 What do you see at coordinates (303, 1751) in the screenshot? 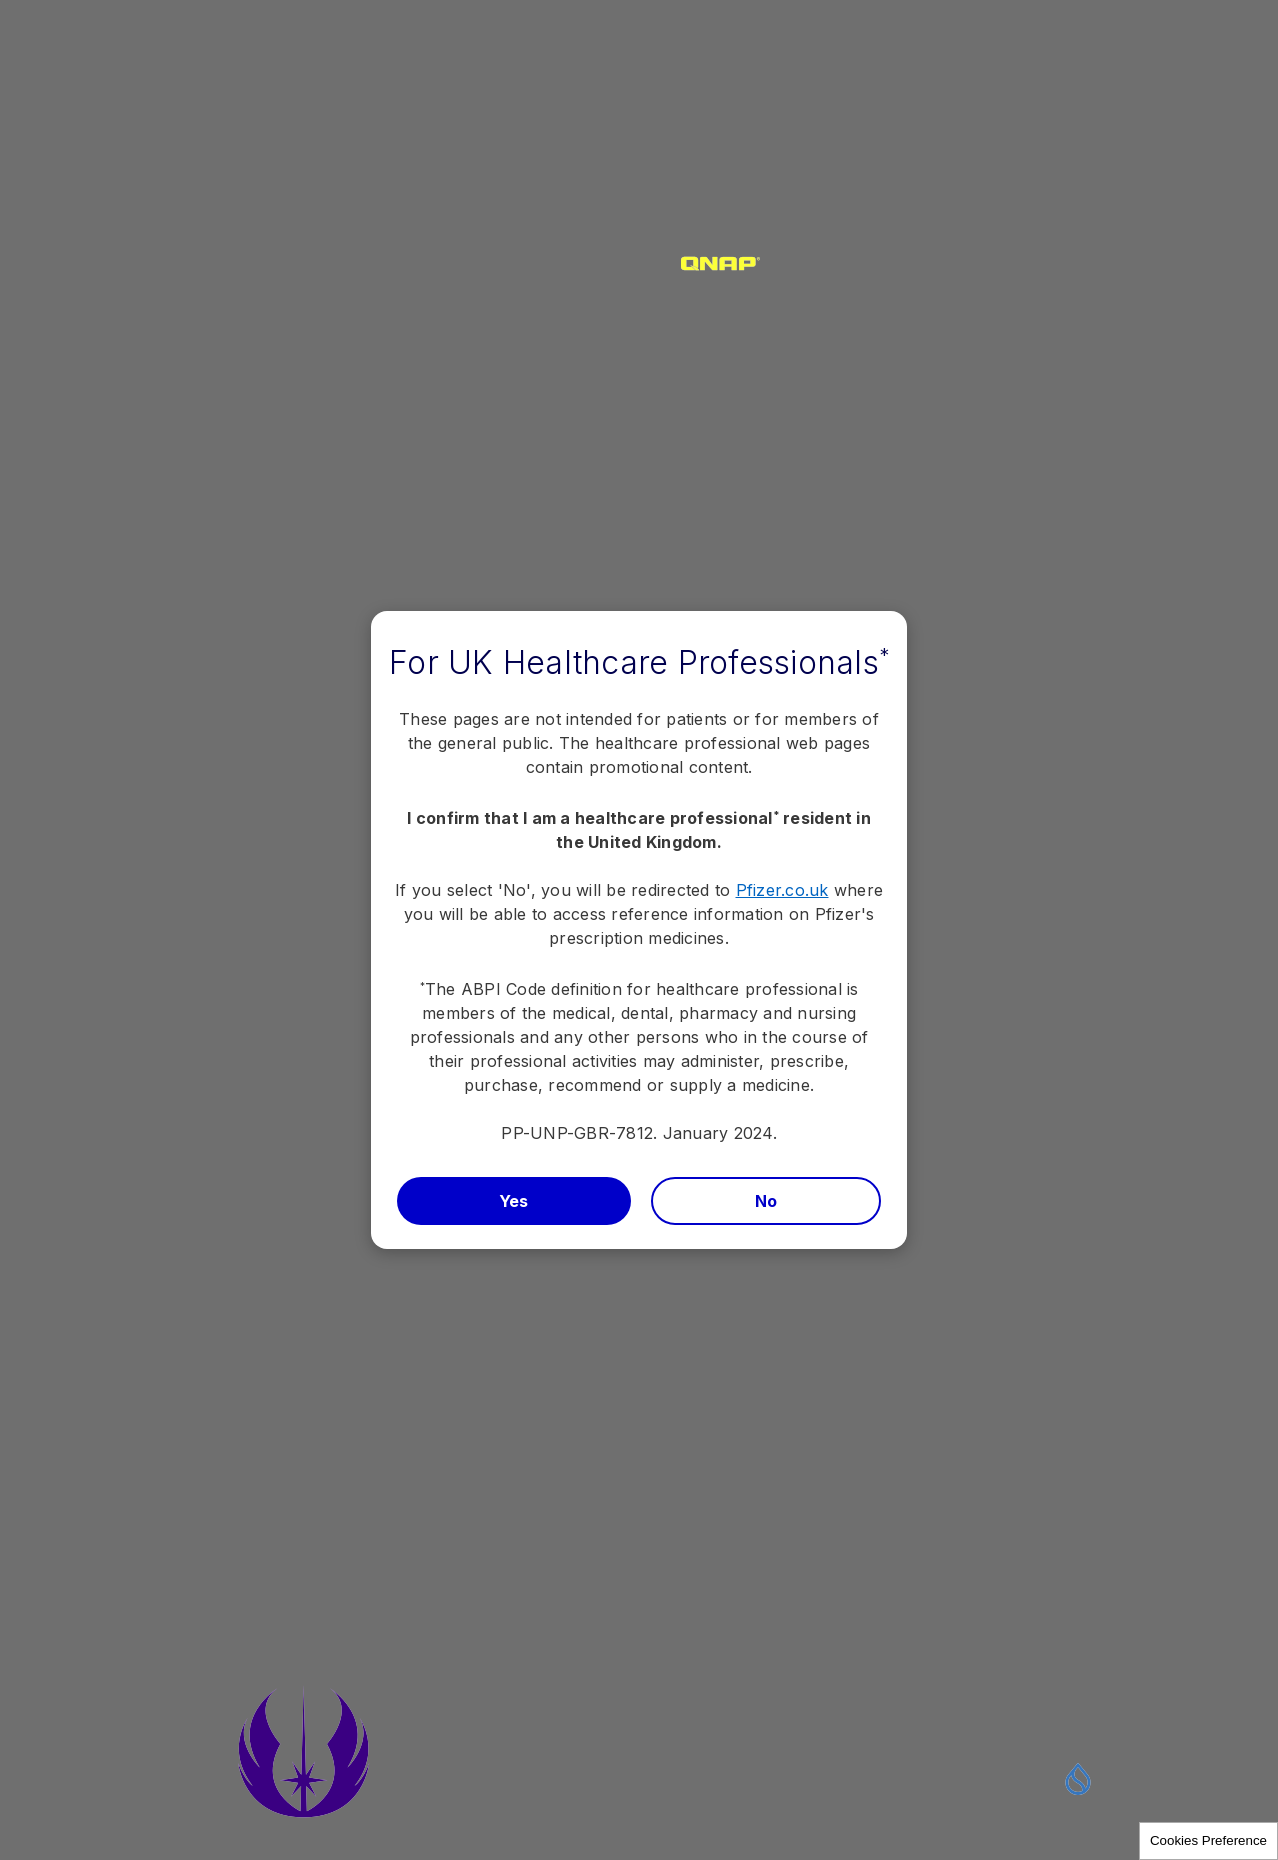
I see `jedi order logo from star wars` at bounding box center [303, 1751].